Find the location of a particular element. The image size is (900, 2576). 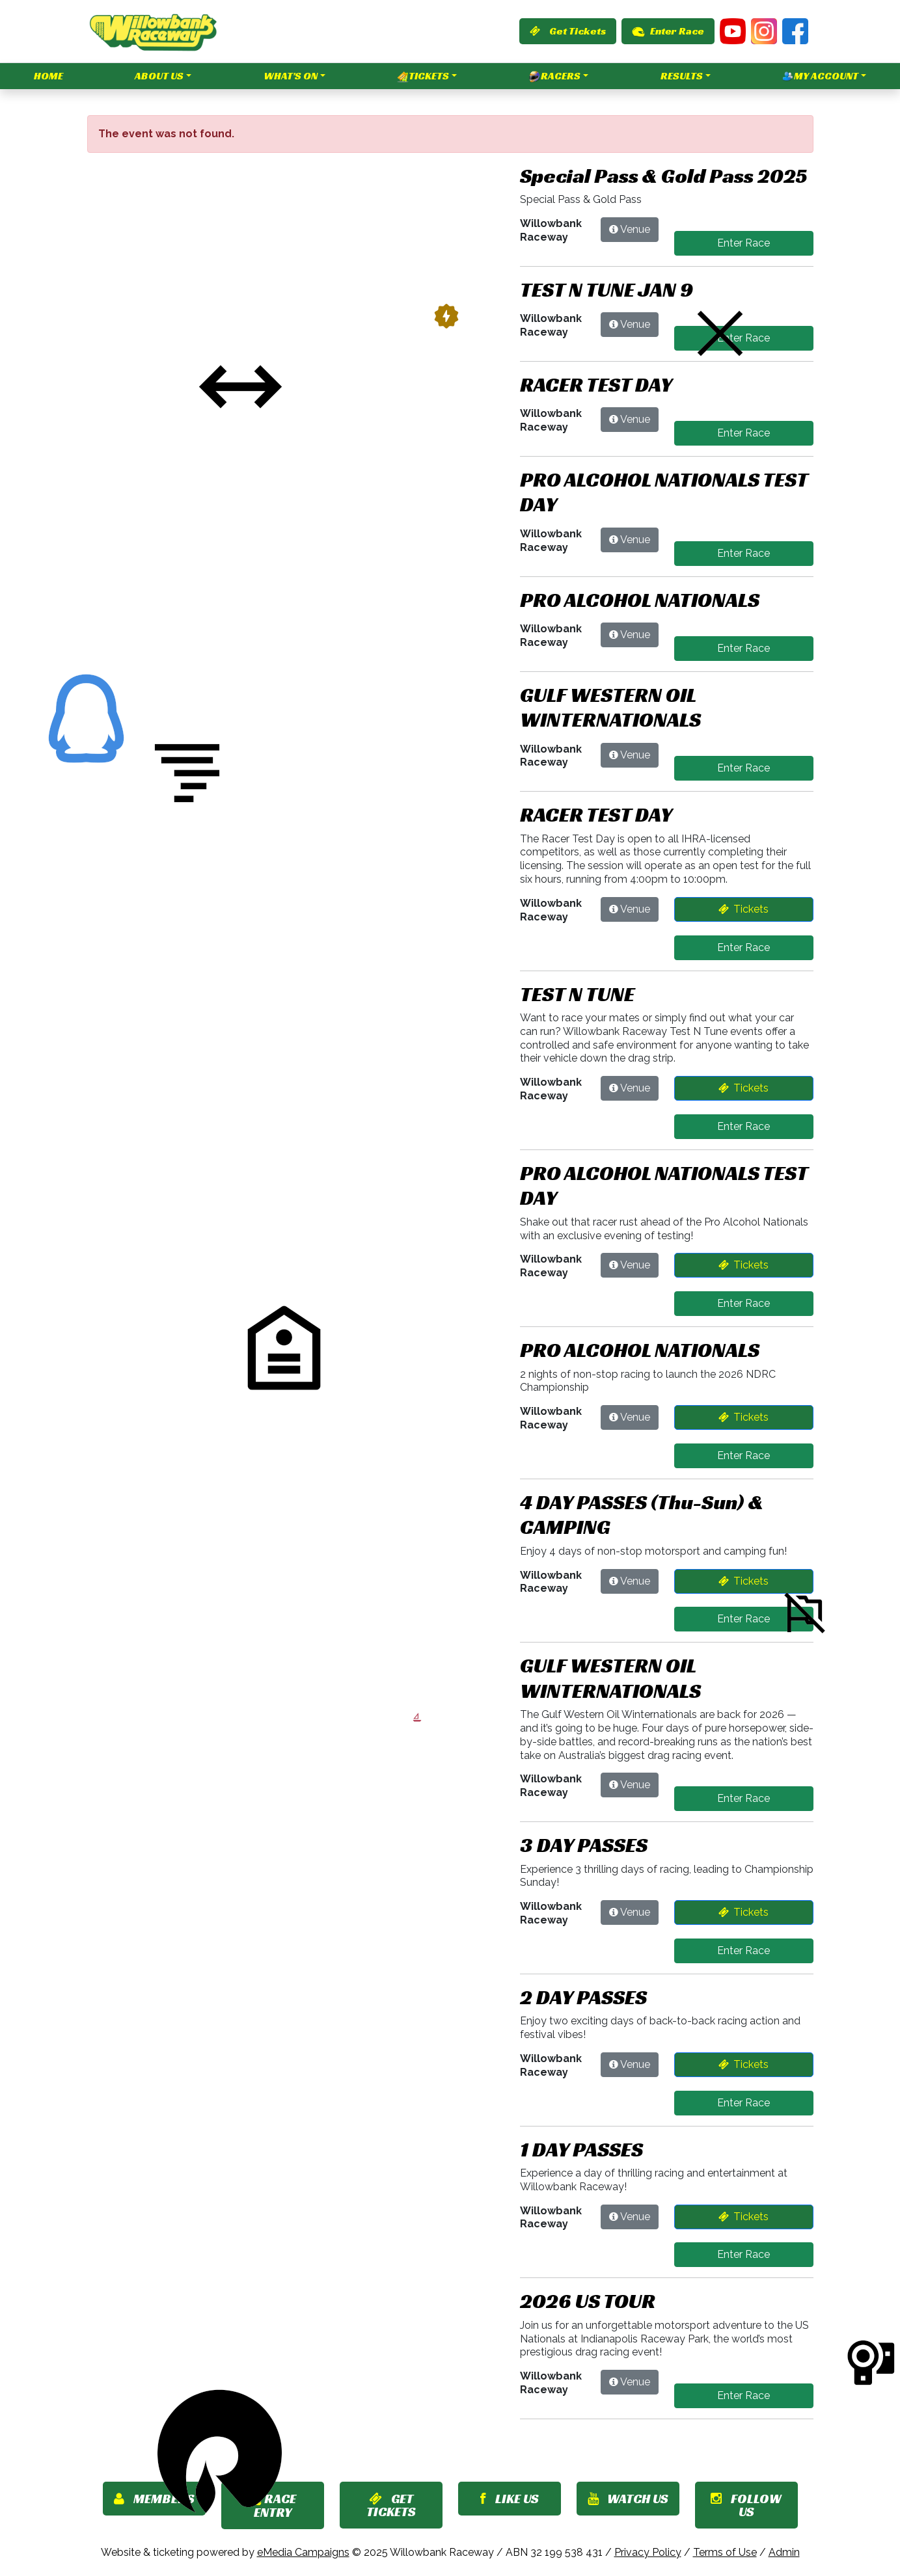

access DV camcorder or digital video settings is located at coordinates (872, 2363).